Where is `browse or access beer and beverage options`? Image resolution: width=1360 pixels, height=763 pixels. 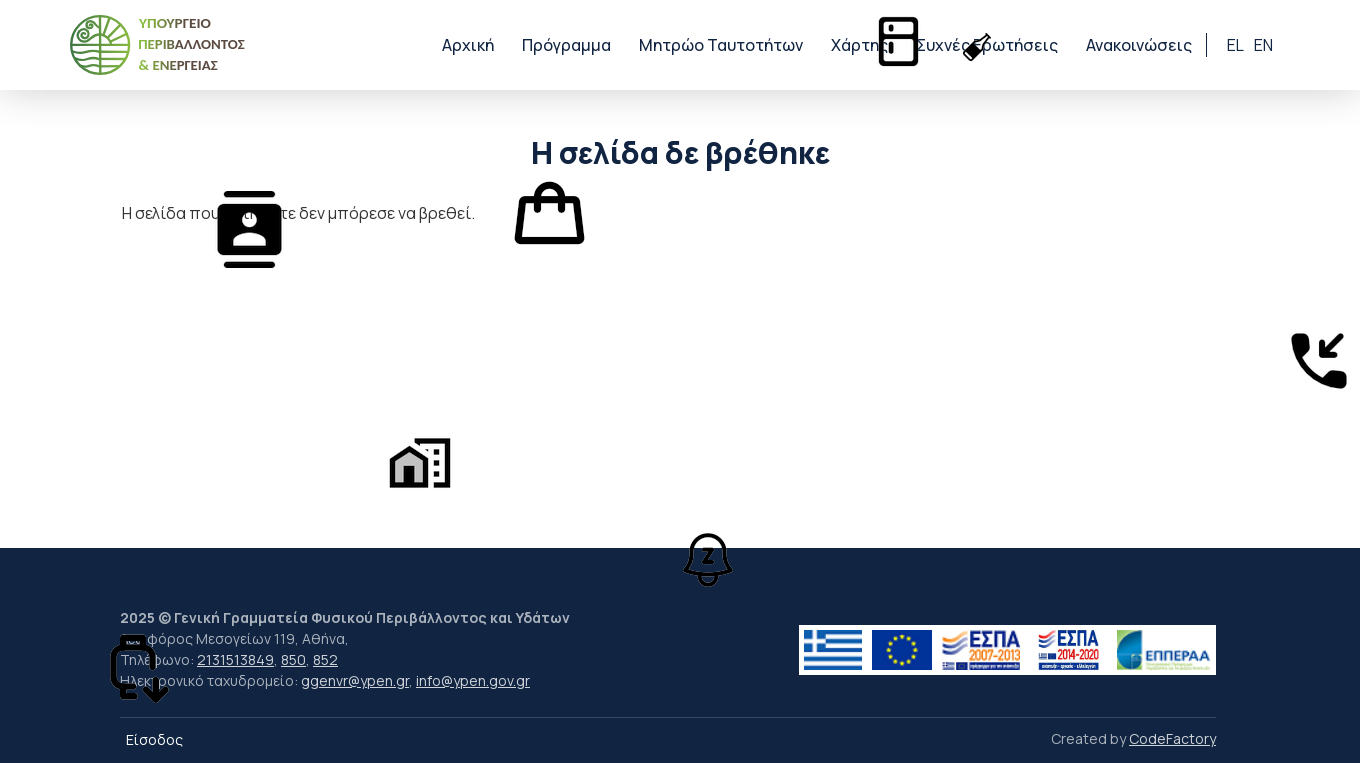 browse or access beer and beverage options is located at coordinates (976, 47).